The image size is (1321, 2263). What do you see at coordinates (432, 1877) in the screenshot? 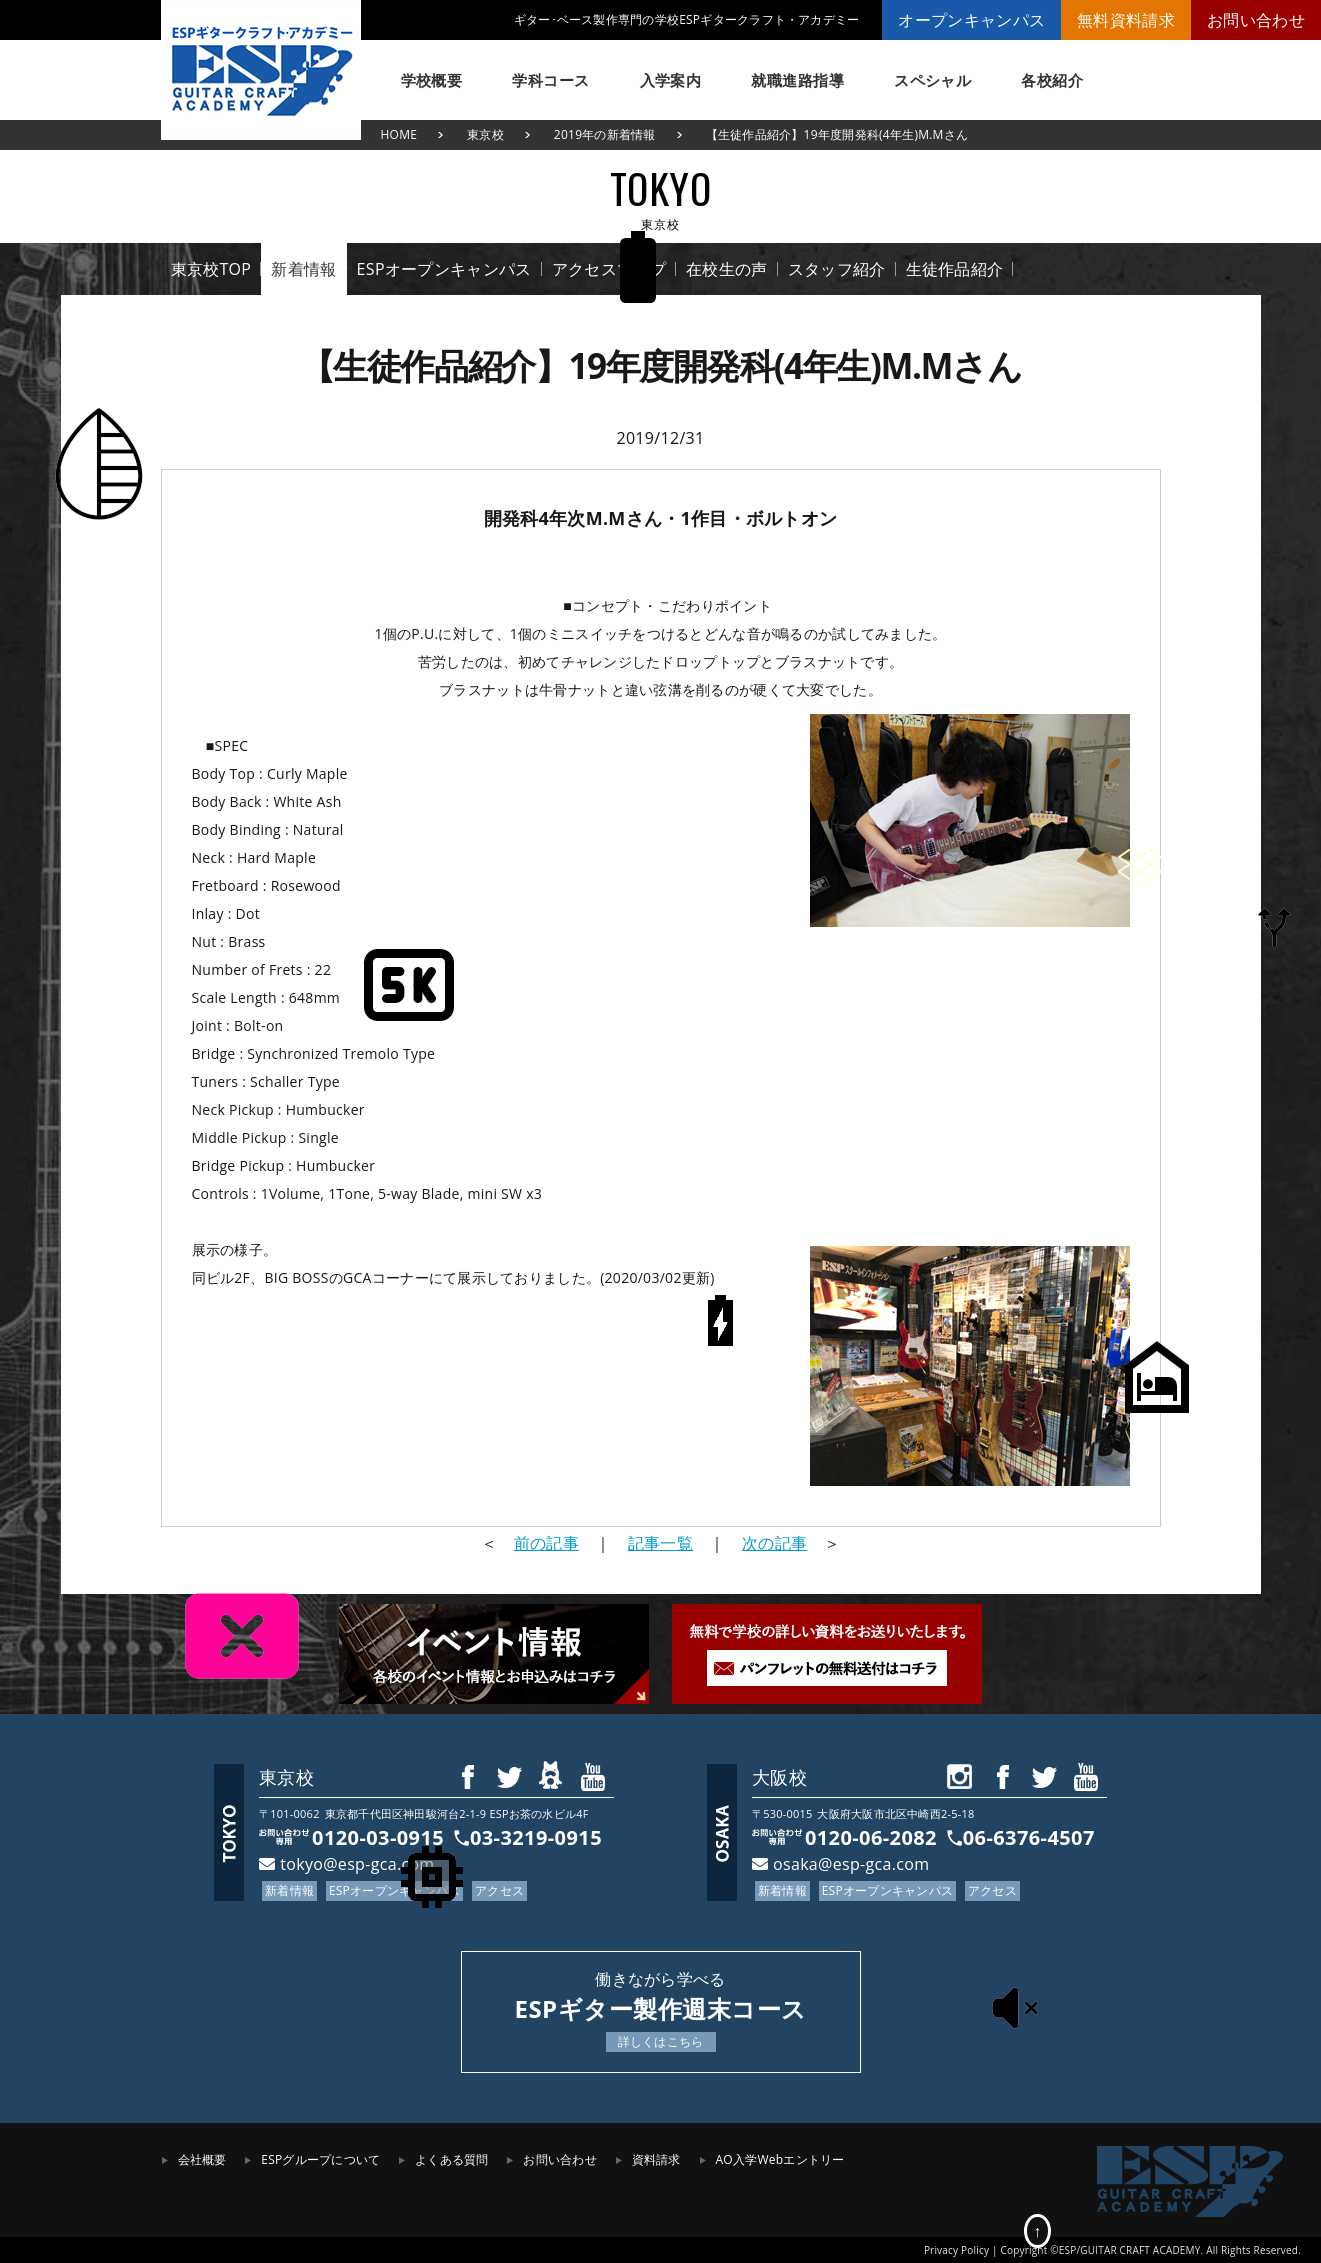
I see `view device memory or RAM usage` at bounding box center [432, 1877].